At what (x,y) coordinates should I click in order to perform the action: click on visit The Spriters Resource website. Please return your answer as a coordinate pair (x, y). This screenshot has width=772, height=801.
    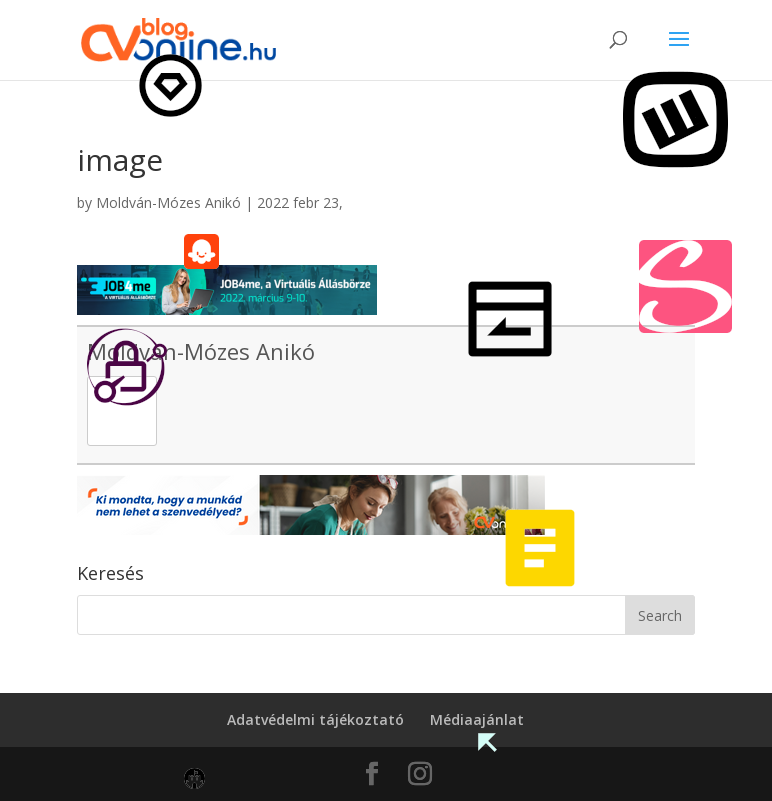
    Looking at the image, I should click on (685, 286).